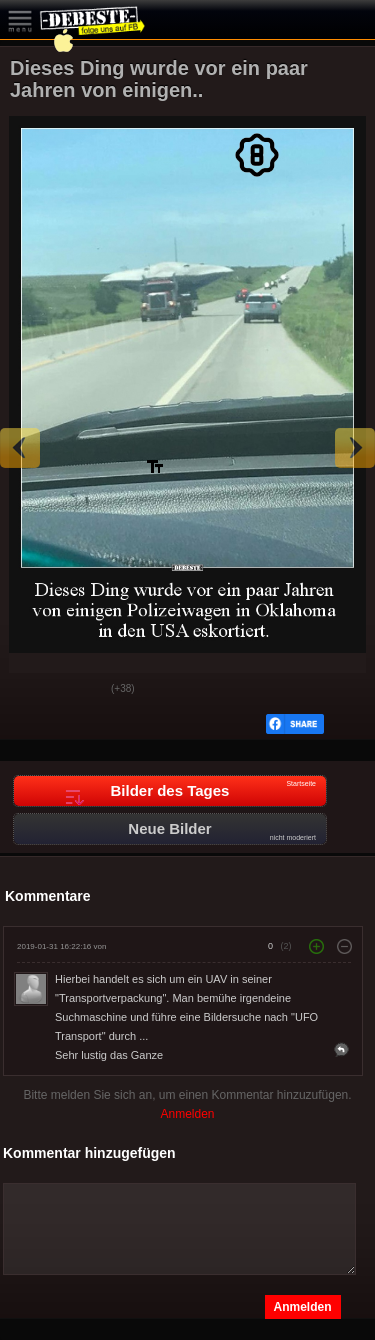  I want to click on sort items in ascending order, so click(74, 797).